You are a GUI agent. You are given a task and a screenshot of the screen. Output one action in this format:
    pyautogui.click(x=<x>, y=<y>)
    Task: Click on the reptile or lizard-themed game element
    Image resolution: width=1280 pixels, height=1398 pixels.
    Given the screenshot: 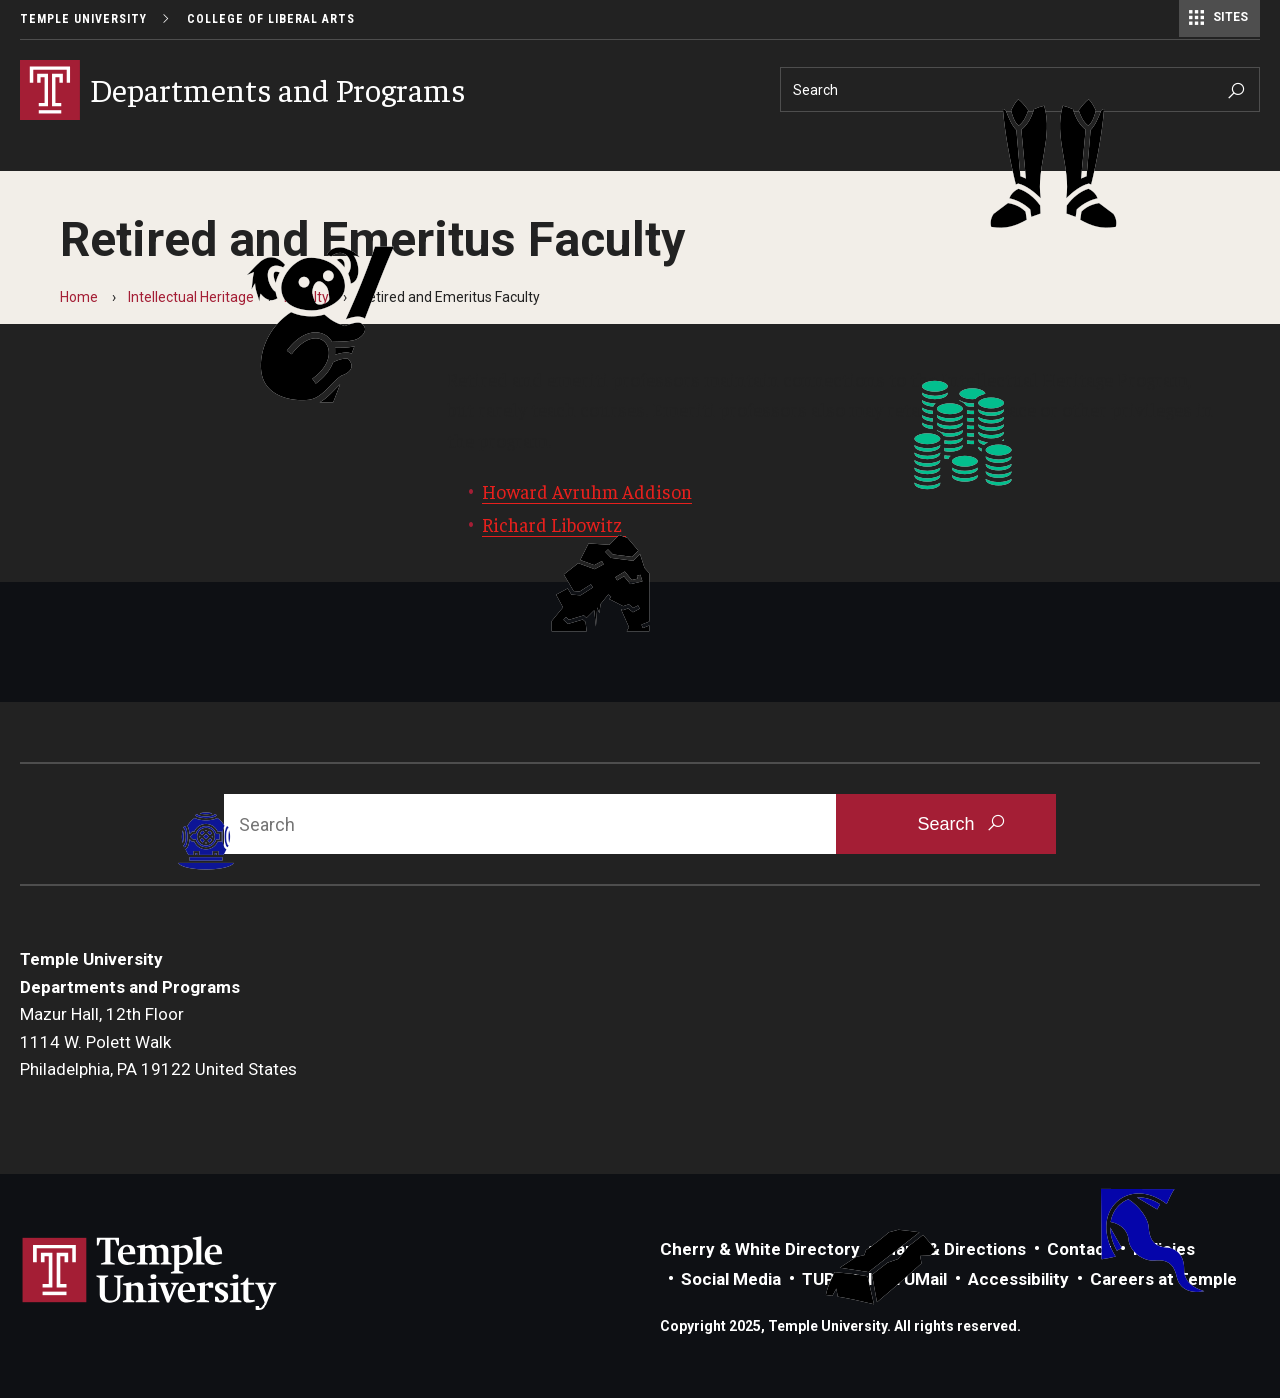 What is the action you would take?
    pyautogui.click(x=1152, y=1239)
    